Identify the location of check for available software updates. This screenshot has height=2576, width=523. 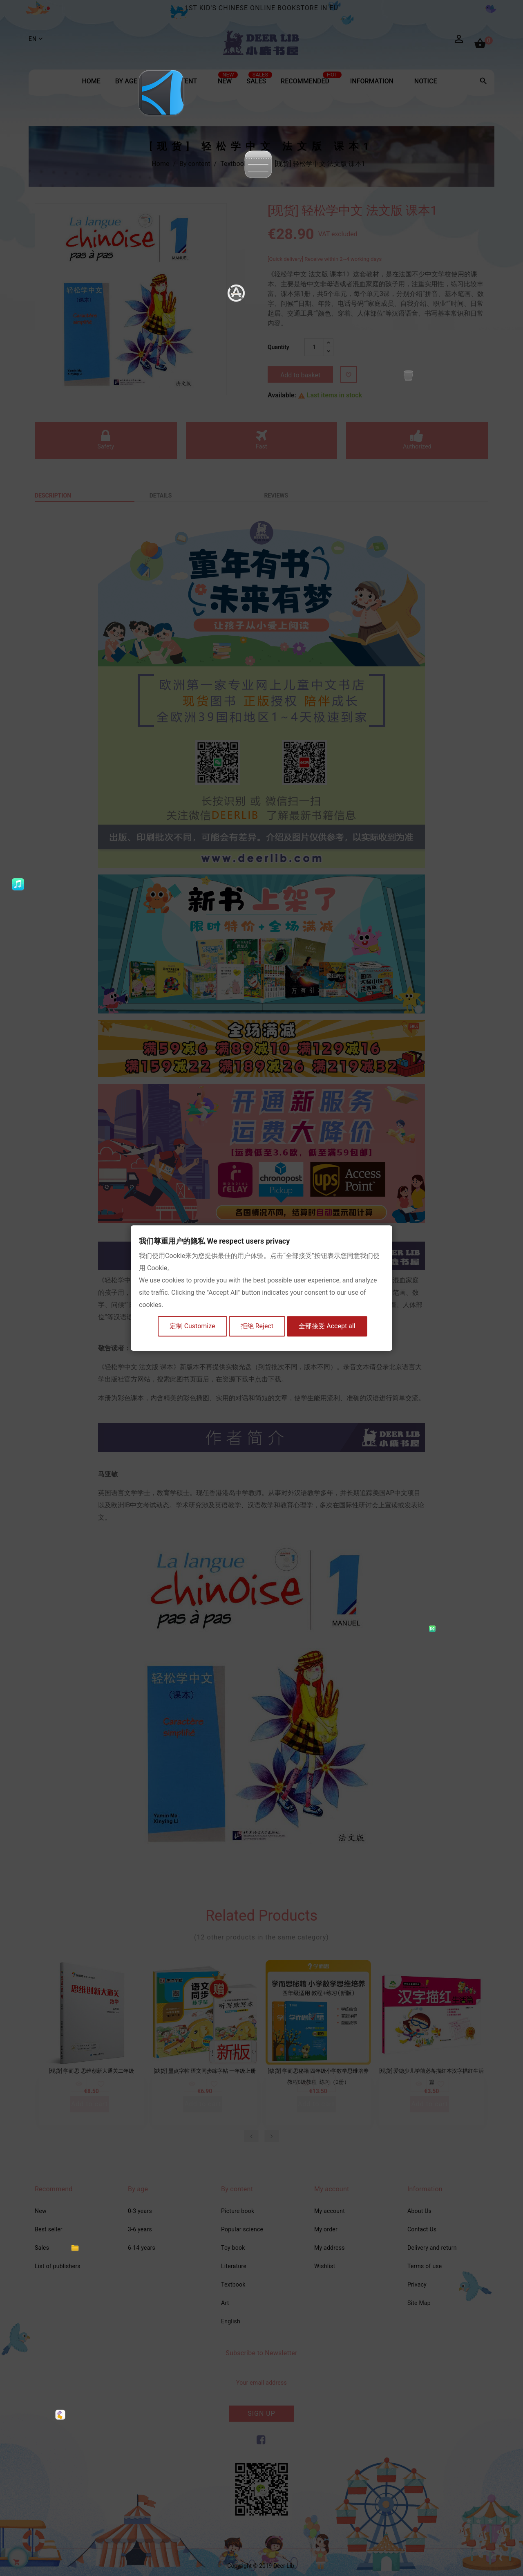
(236, 293).